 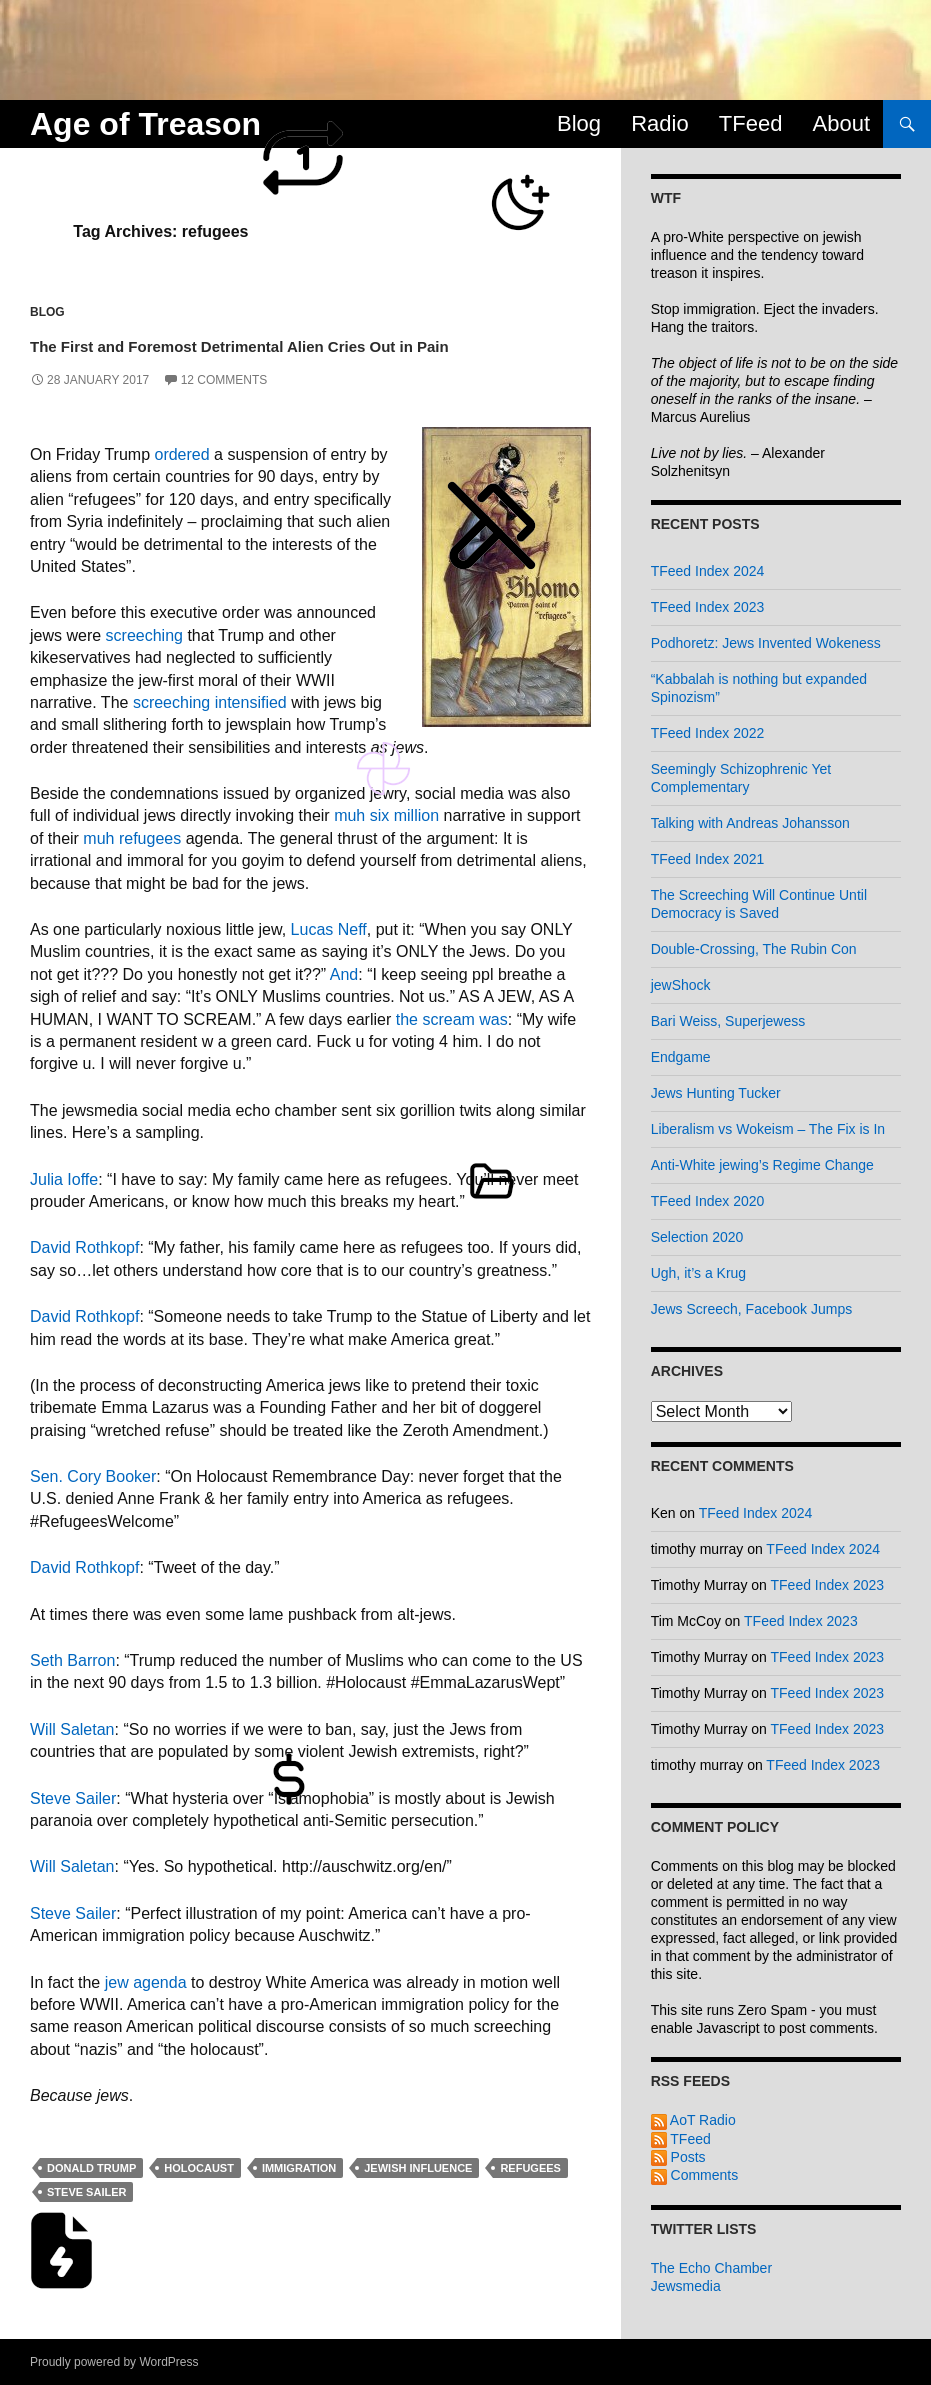 What do you see at coordinates (61, 2250) in the screenshot?
I see `open power or energy-related document` at bounding box center [61, 2250].